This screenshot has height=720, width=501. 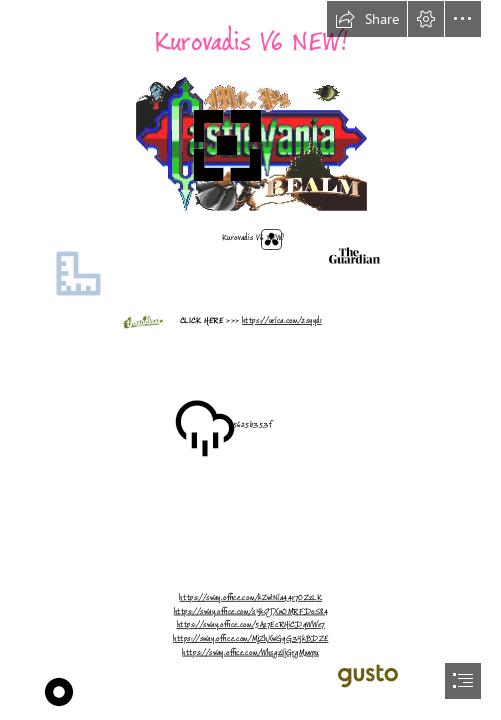 I want to click on a selected radio button option, so click(x=59, y=692).